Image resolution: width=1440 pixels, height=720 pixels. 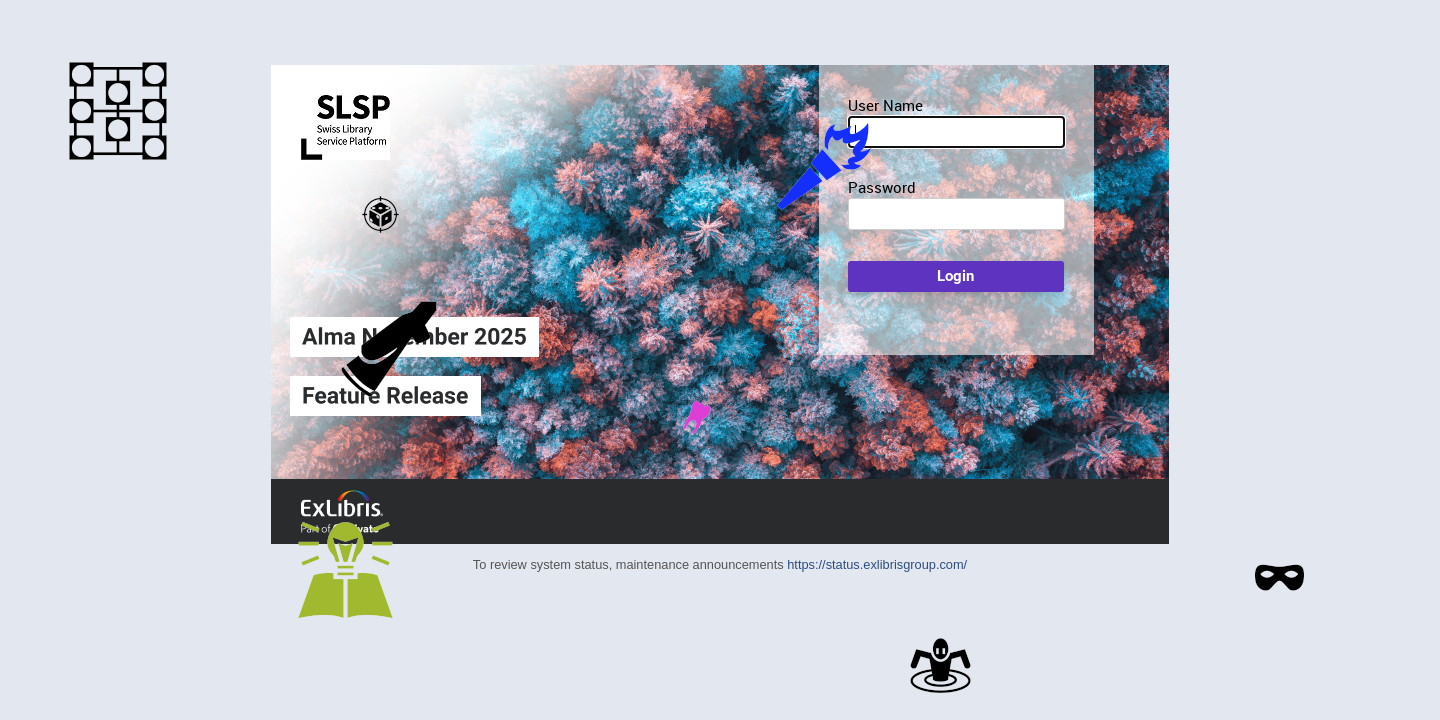 What do you see at coordinates (940, 665) in the screenshot?
I see `indicates quicksand hazard or trap in game` at bounding box center [940, 665].